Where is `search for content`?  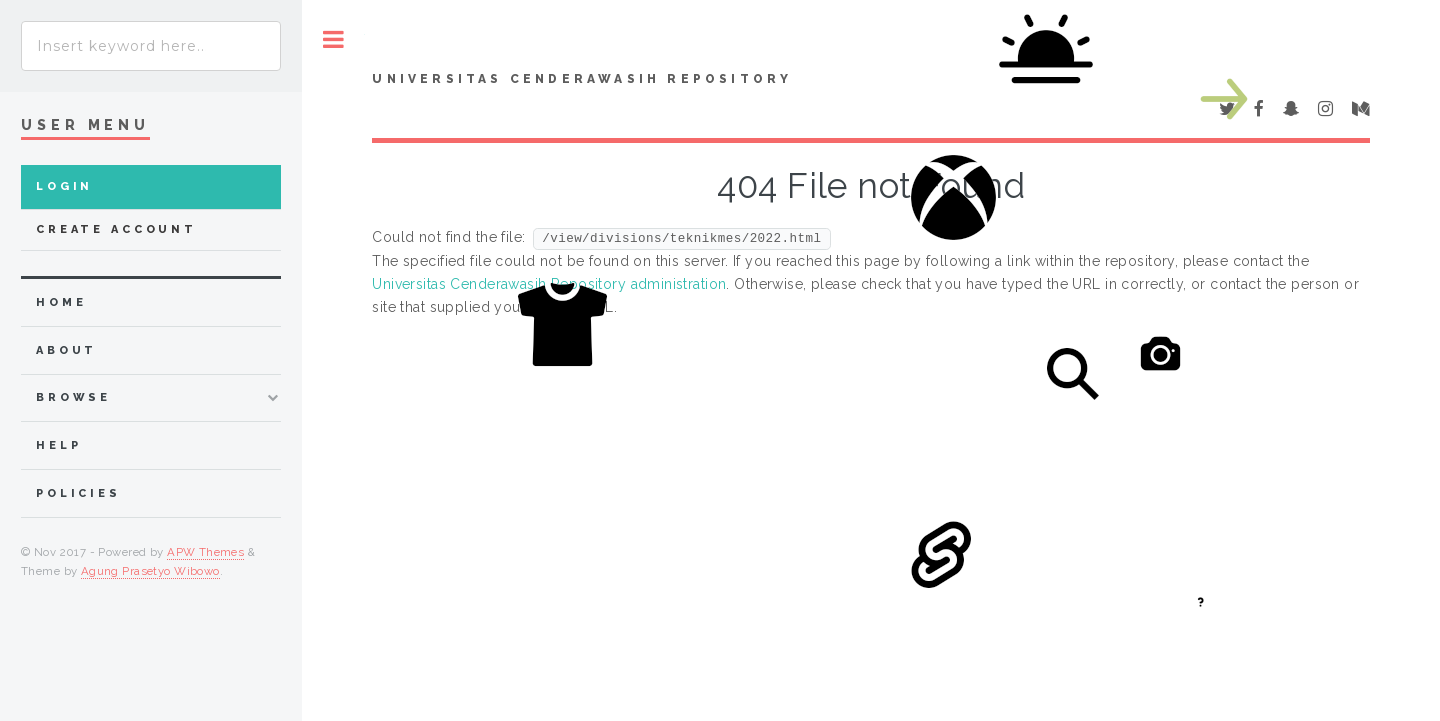 search for content is located at coordinates (1073, 374).